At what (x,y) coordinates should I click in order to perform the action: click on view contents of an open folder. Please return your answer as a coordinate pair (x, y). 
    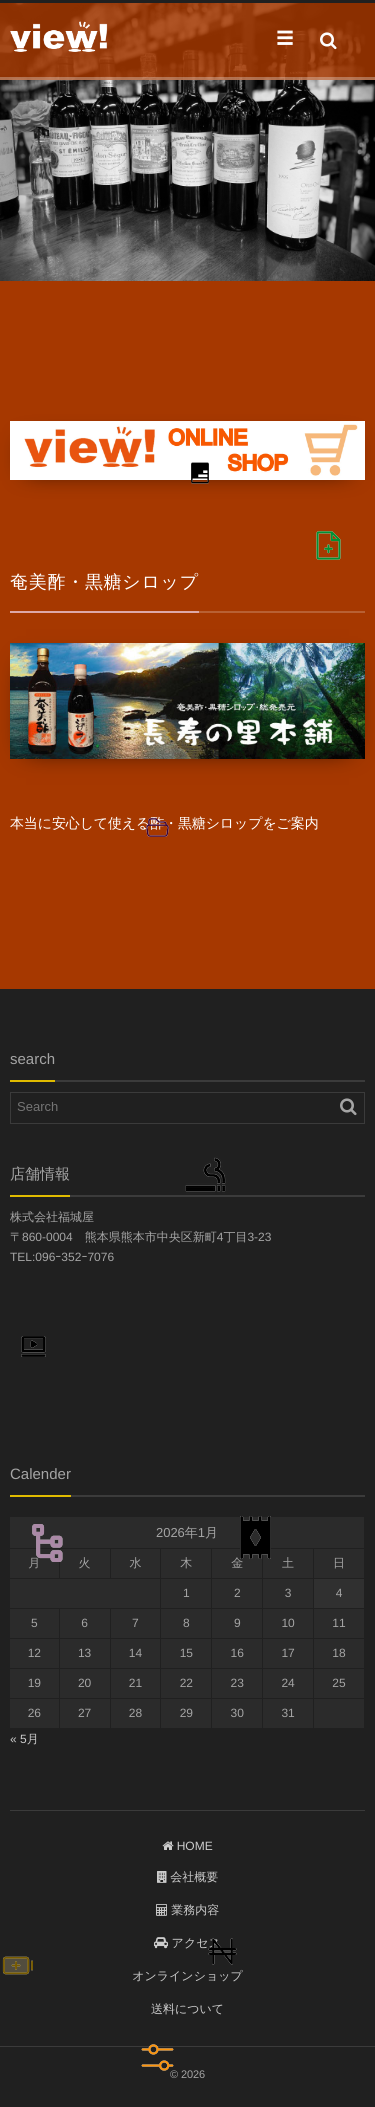
    Looking at the image, I should click on (157, 827).